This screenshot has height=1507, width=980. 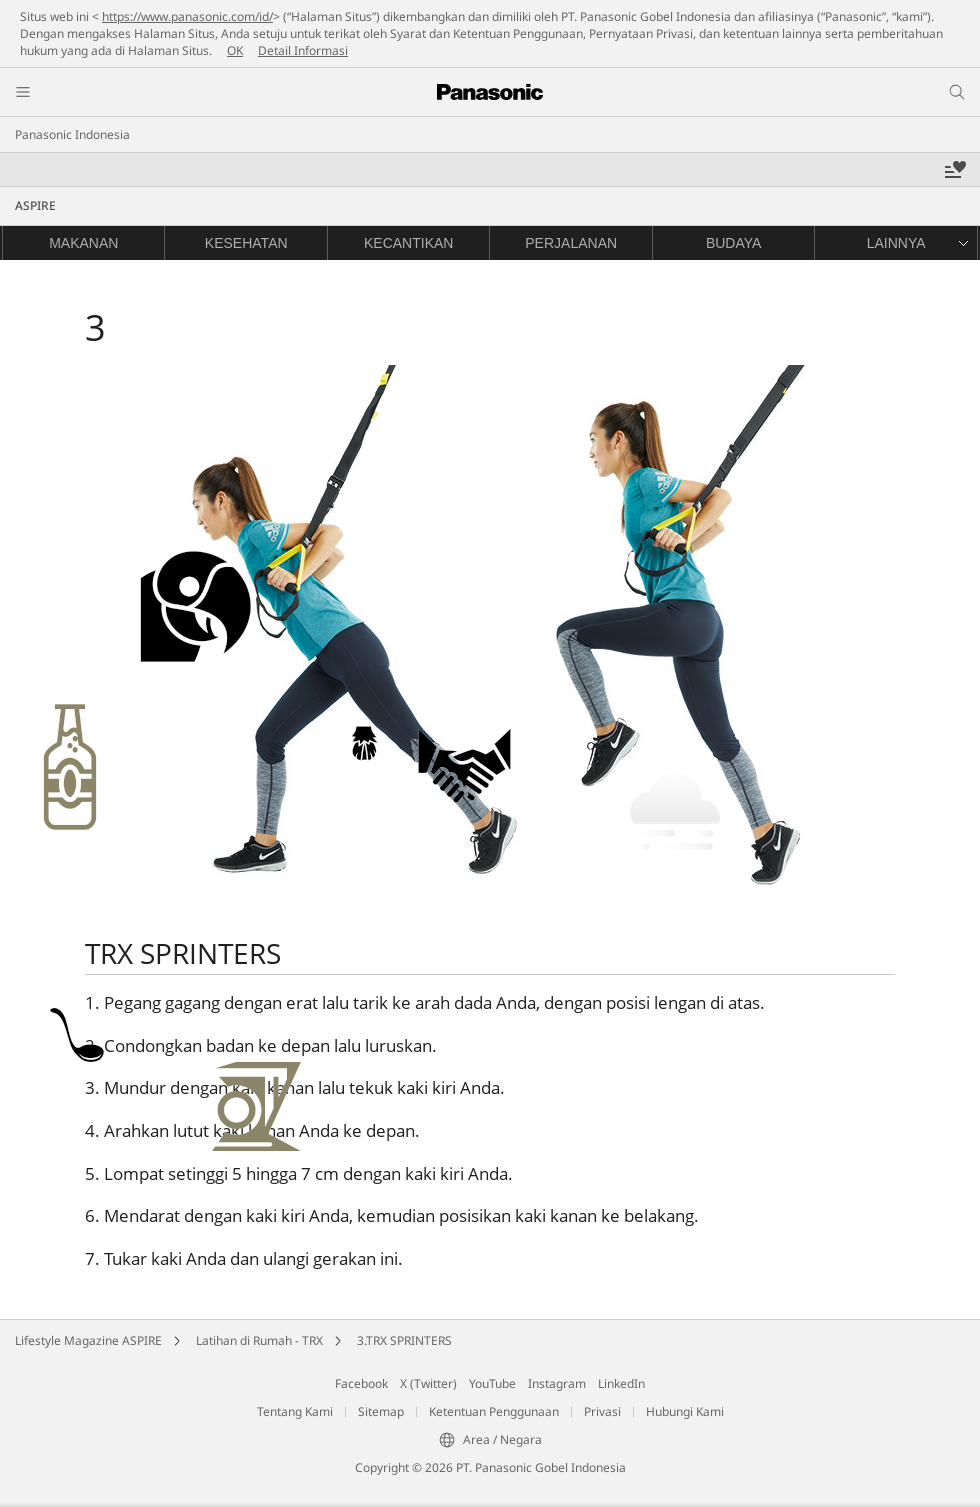 I want to click on select parrot as your avatar or character, so click(x=195, y=606).